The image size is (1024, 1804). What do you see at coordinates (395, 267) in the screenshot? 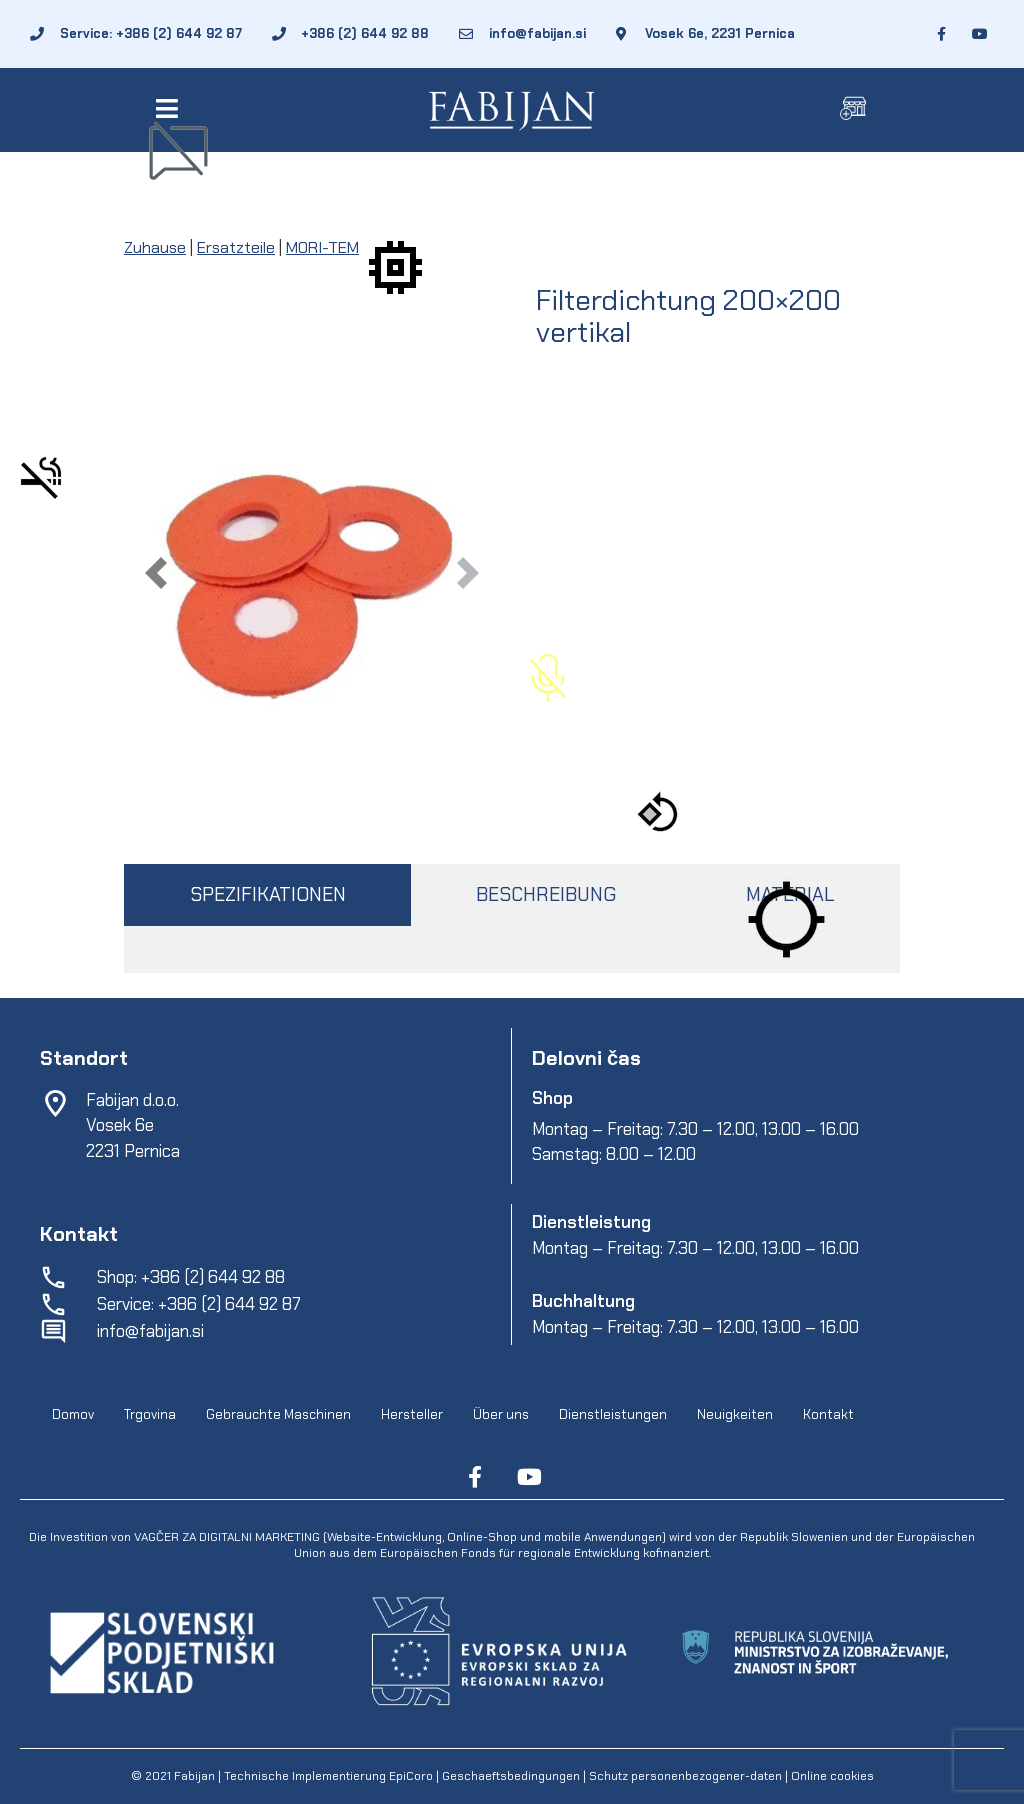
I see `view device memory or RAM usage` at bounding box center [395, 267].